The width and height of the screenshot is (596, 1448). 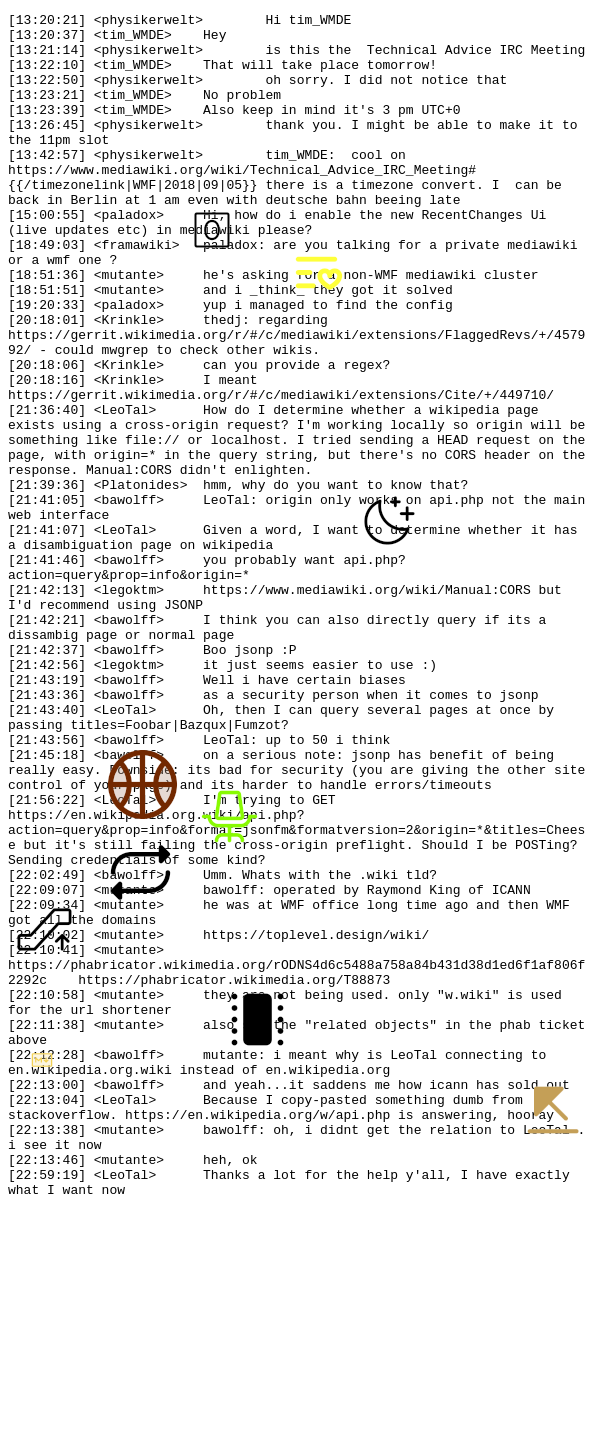 What do you see at coordinates (140, 872) in the screenshot?
I see `enable repeat mode for media playback` at bounding box center [140, 872].